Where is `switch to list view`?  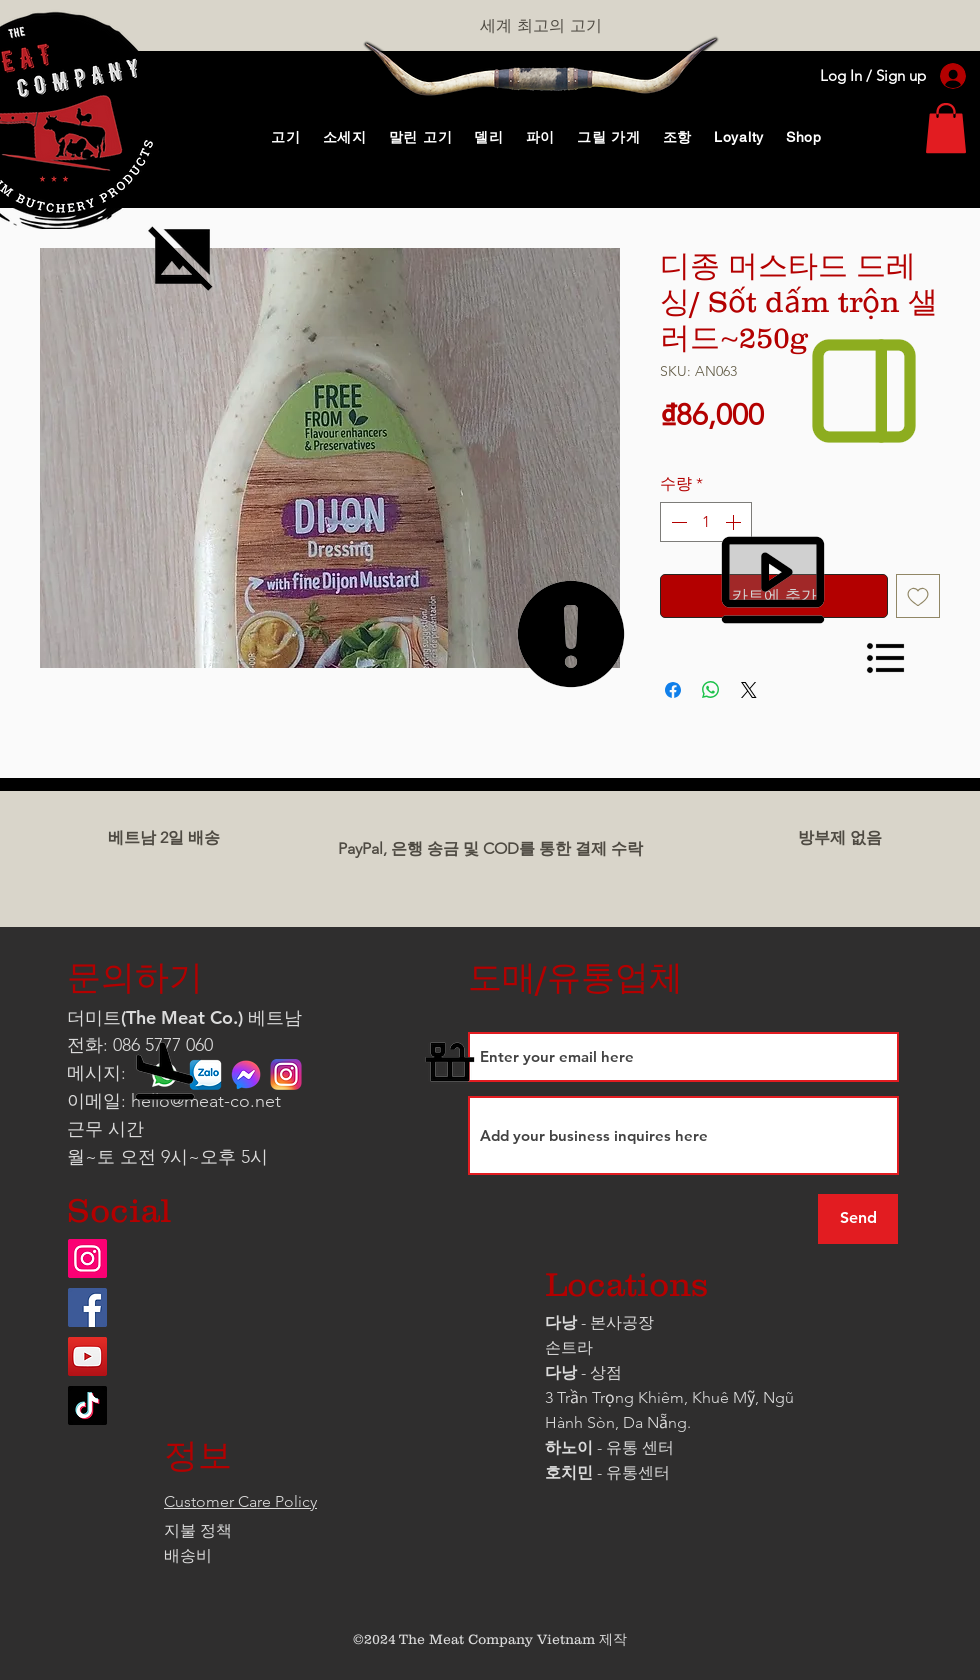
switch to list view is located at coordinates (886, 658).